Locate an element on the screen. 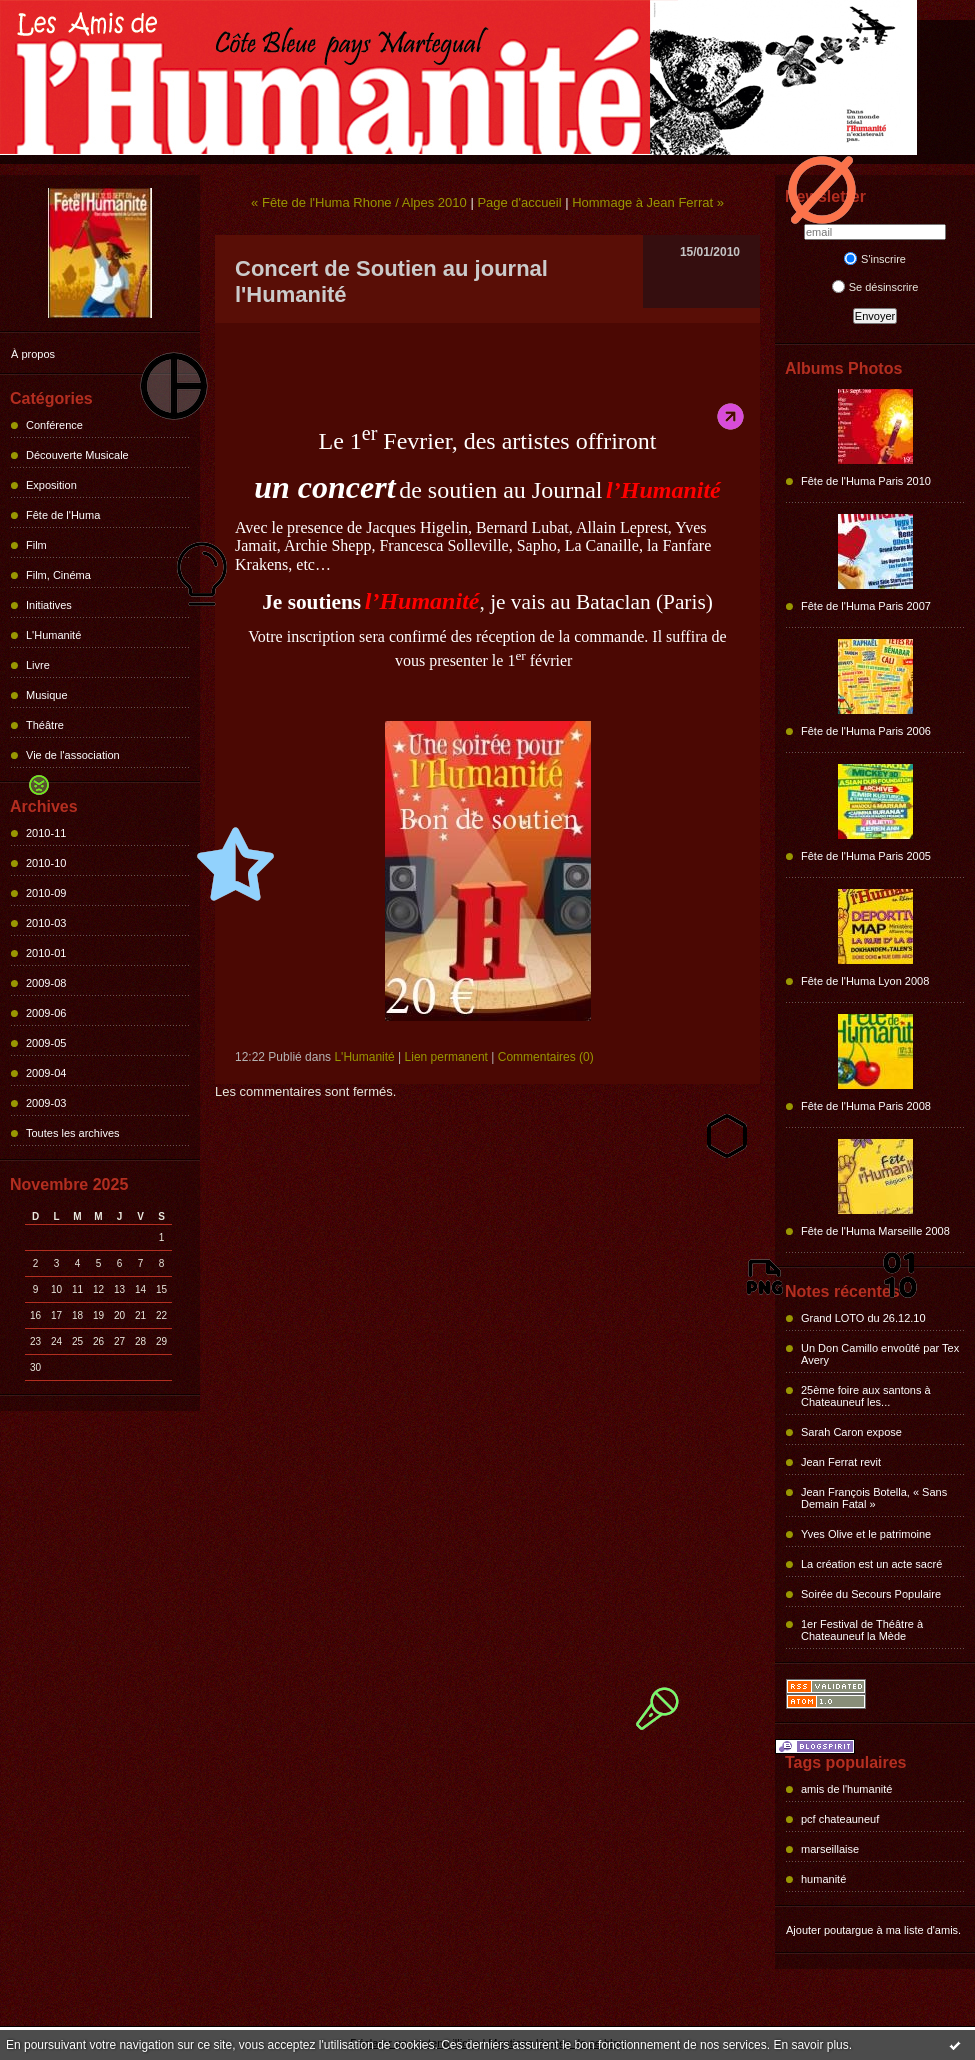 The height and width of the screenshot is (2060, 975). react with anger to a post or message is located at coordinates (39, 785).